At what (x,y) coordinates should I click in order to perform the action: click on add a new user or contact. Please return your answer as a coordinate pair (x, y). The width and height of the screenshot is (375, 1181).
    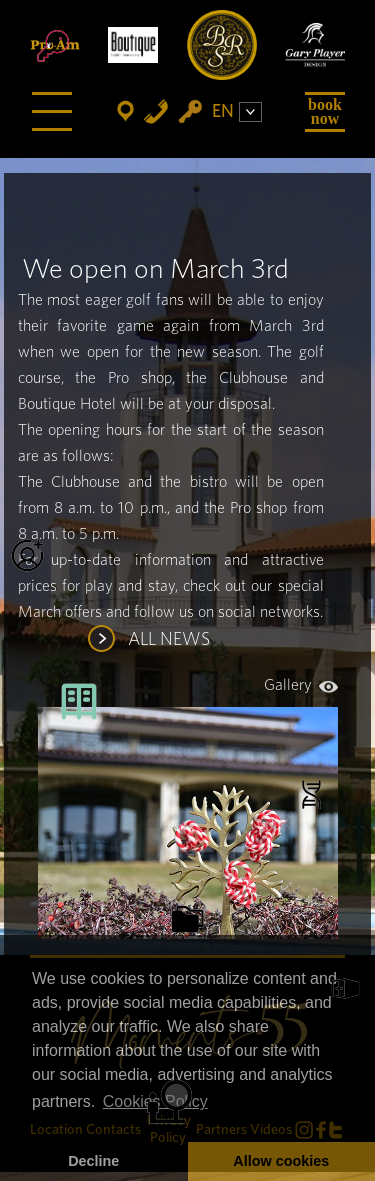
    Looking at the image, I should click on (27, 555).